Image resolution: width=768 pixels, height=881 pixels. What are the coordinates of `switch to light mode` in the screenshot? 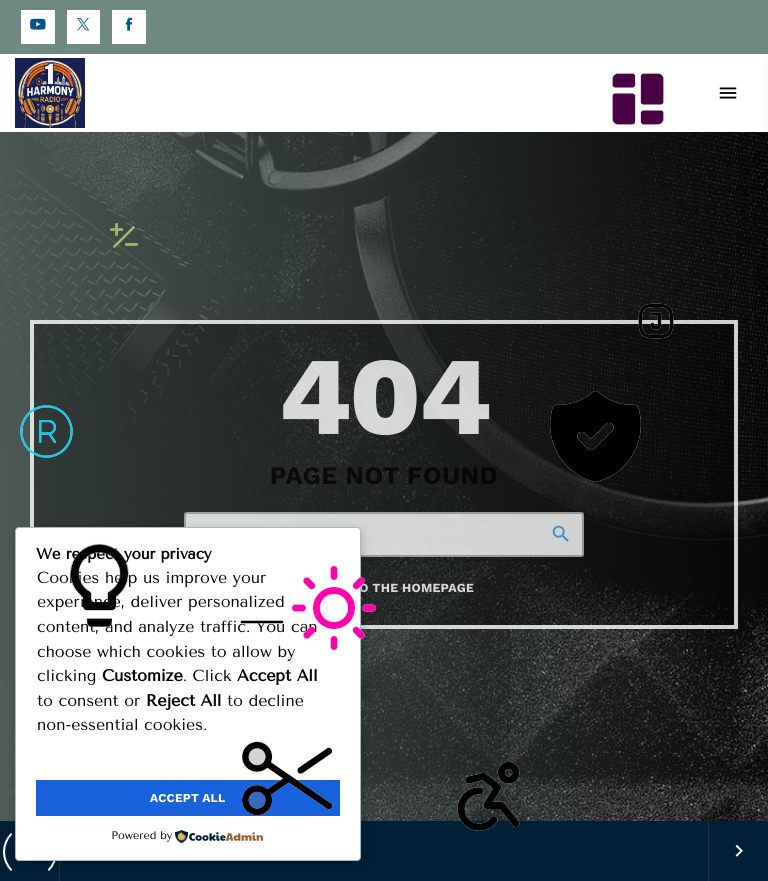 It's located at (334, 608).